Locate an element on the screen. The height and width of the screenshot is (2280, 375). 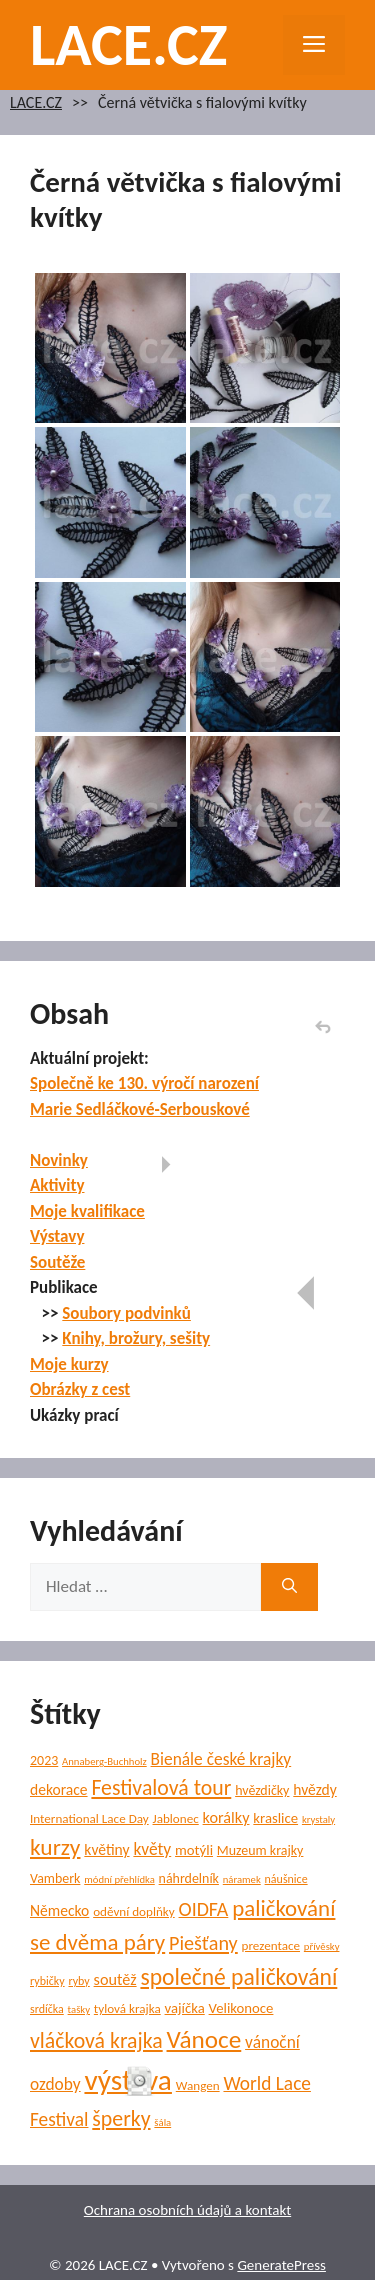
redo last action (right-to-left interface) is located at coordinates (323, 1027).